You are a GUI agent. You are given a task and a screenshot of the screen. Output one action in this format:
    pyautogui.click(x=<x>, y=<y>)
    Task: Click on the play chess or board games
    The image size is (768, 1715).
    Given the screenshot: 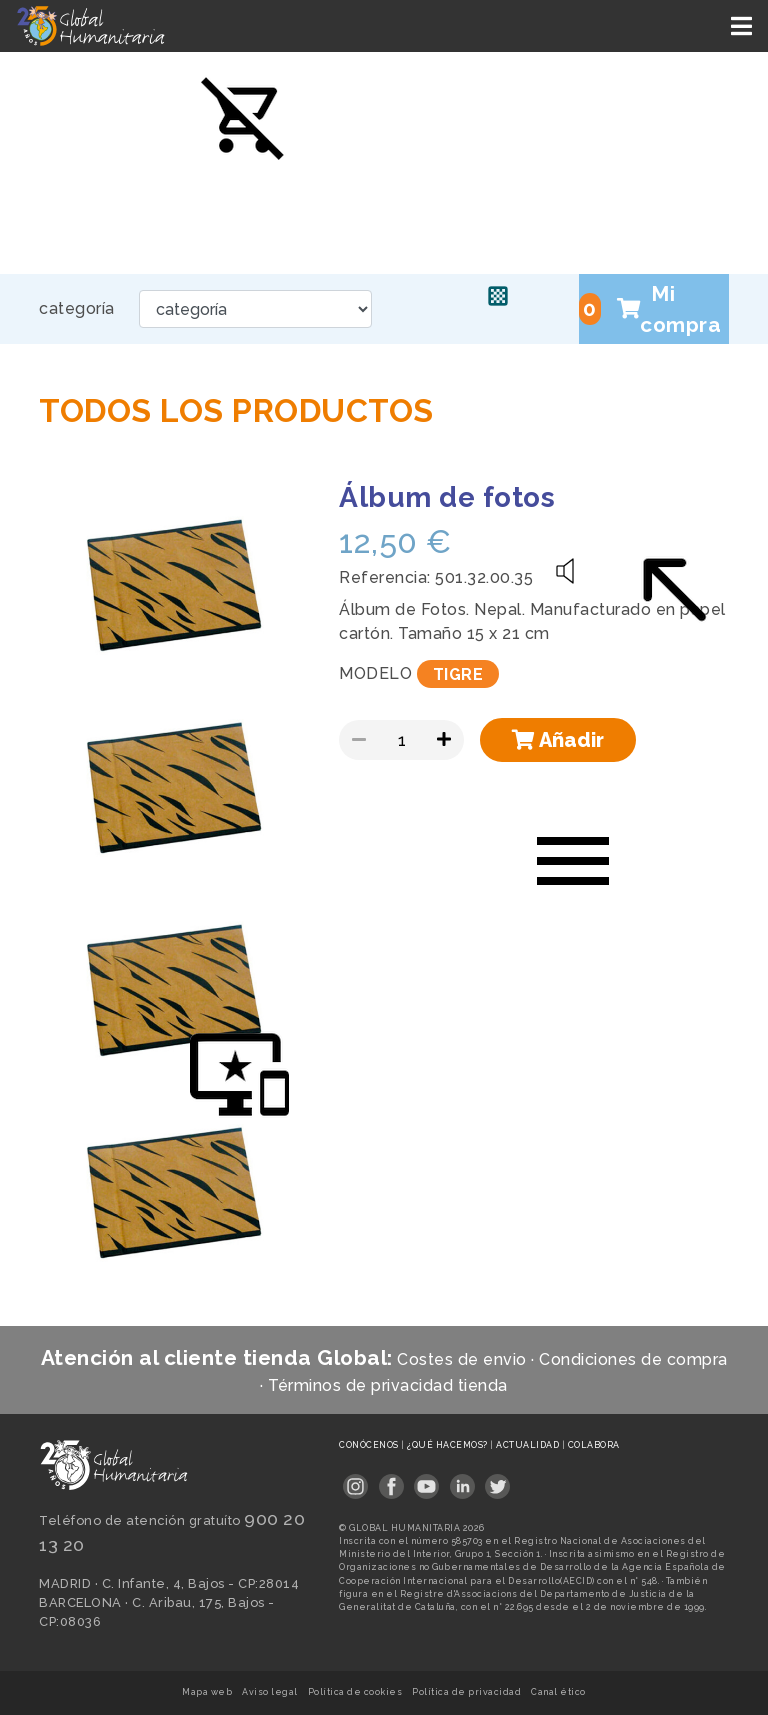 What is the action you would take?
    pyautogui.click(x=498, y=296)
    